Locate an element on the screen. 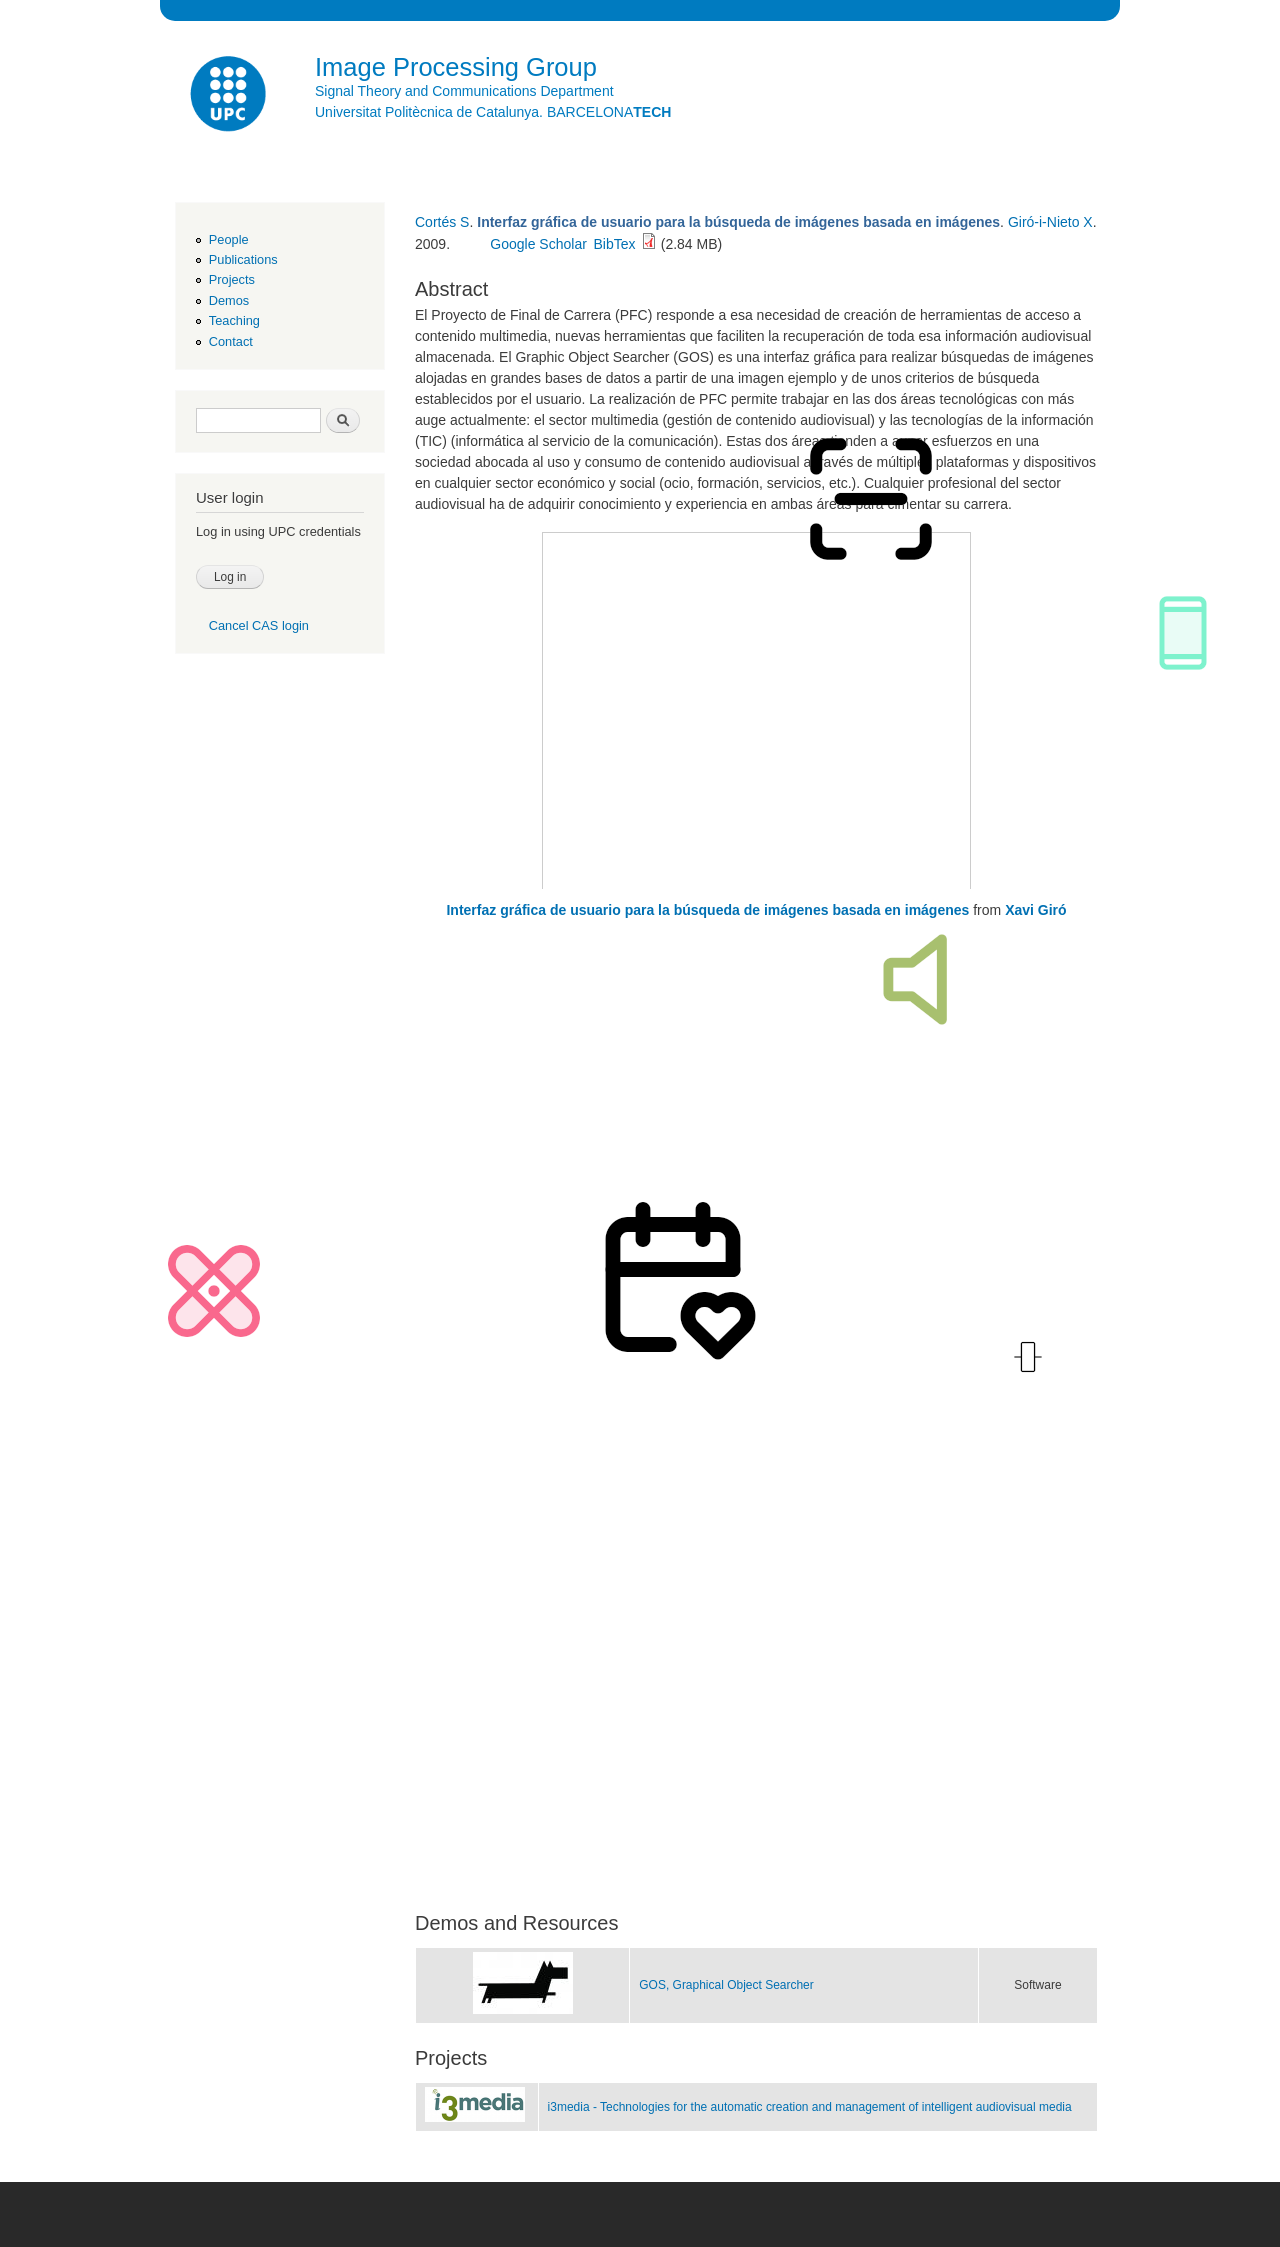  scan a barcode or QR code is located at coordinates (871, 499).